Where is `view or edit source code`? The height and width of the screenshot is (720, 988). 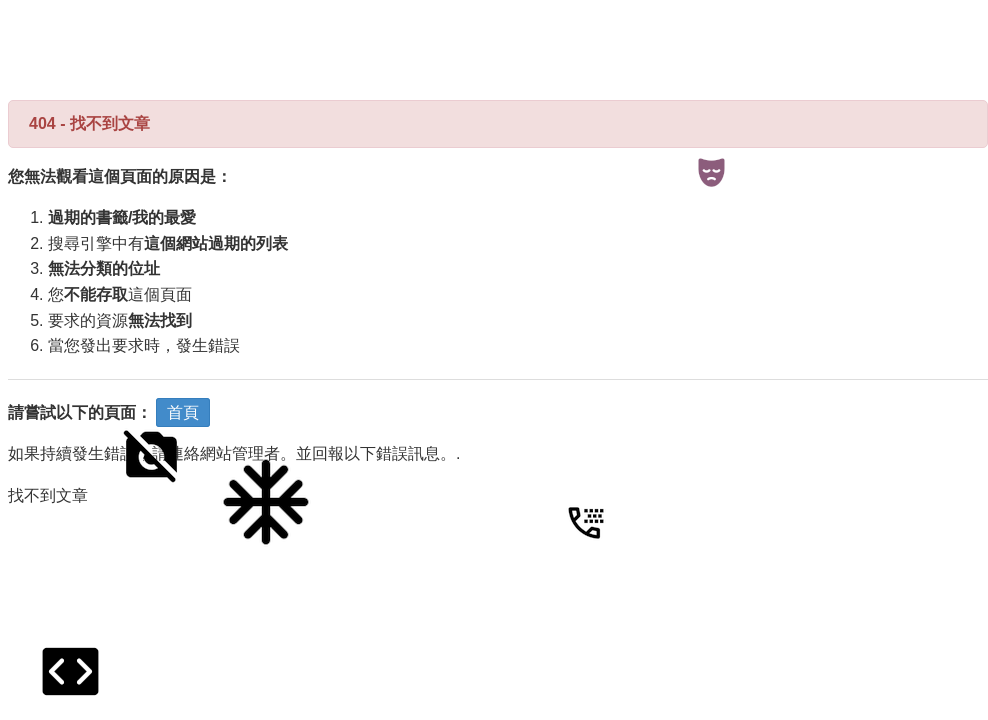
view or edit source code is located at coordinates (70, 671).